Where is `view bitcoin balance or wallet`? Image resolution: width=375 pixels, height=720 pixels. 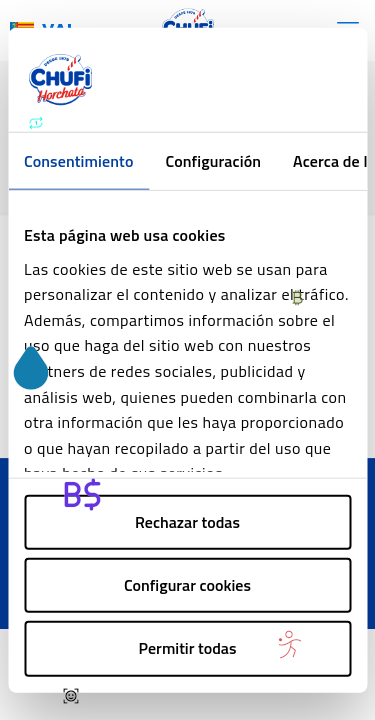 view bitcoin balance or wallet is located at coordinates (297, 298).